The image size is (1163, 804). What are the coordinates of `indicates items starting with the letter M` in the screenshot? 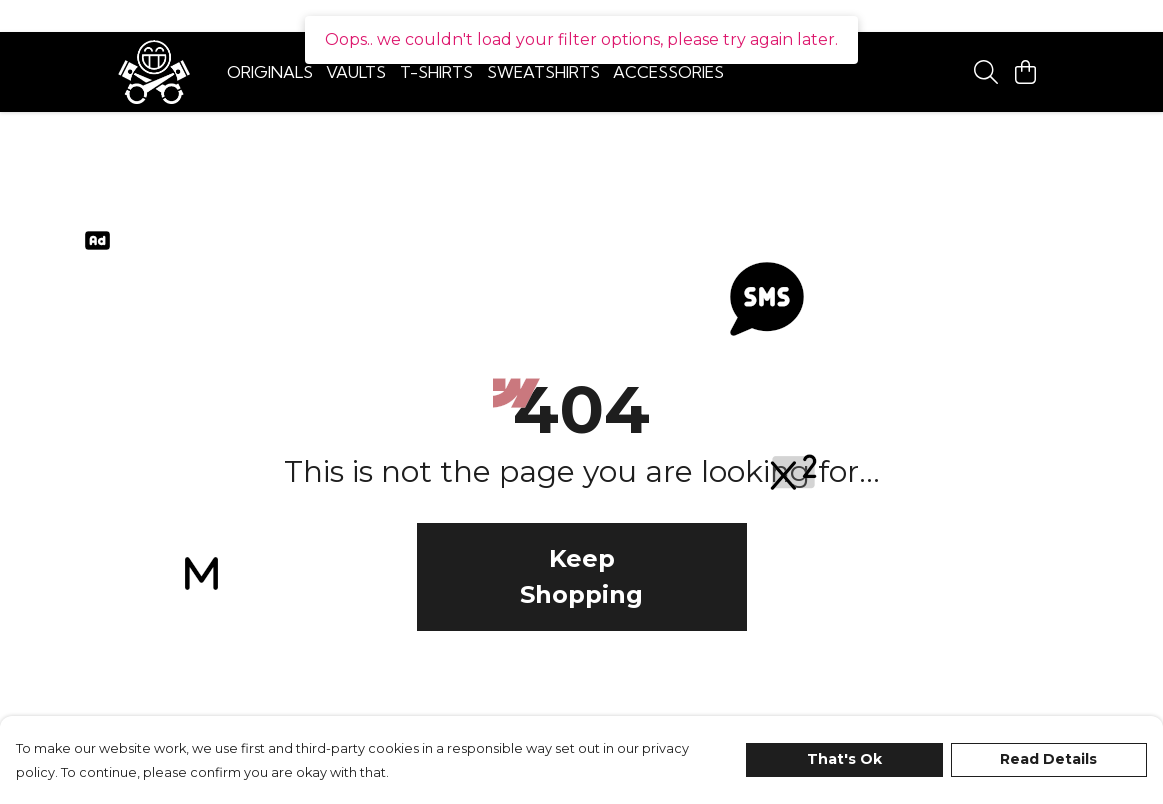 It's located at (201, 573).